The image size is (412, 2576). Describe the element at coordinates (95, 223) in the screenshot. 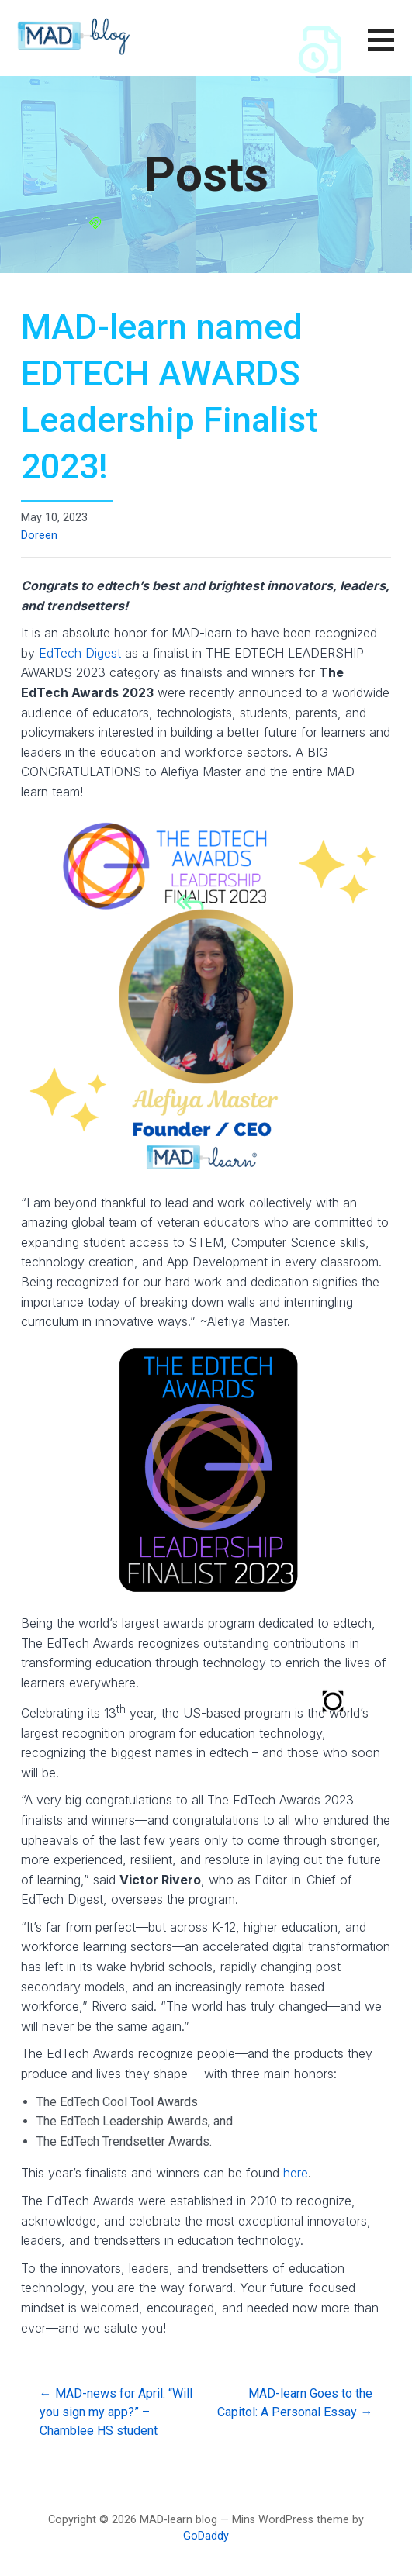

I see `activate magnetic snap or alignment tool` at that location.